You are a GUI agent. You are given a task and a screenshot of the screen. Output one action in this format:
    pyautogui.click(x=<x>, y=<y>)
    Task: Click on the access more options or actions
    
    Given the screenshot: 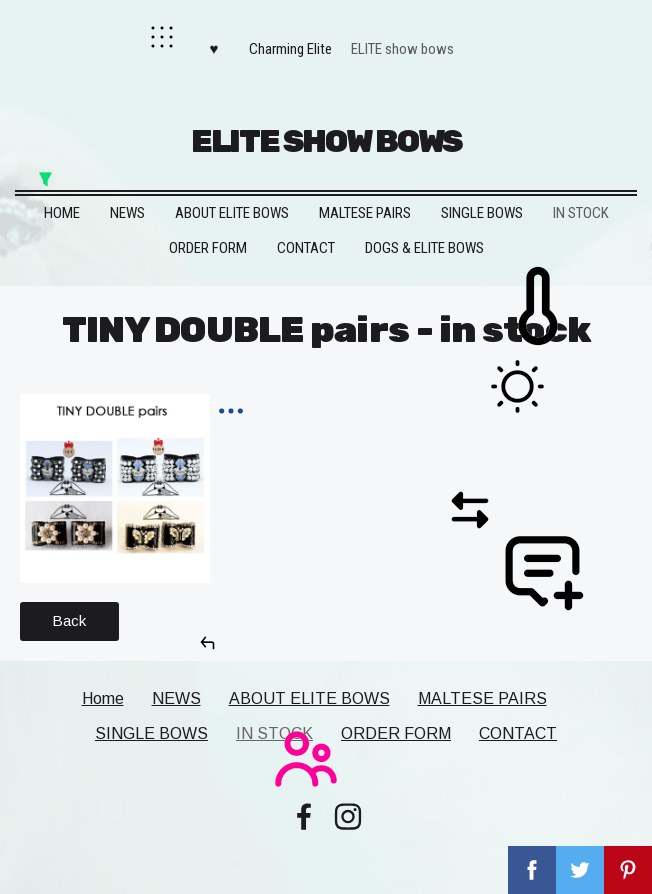 What is the action you would take?
    pyautogui.click(x=231, y=411)
    